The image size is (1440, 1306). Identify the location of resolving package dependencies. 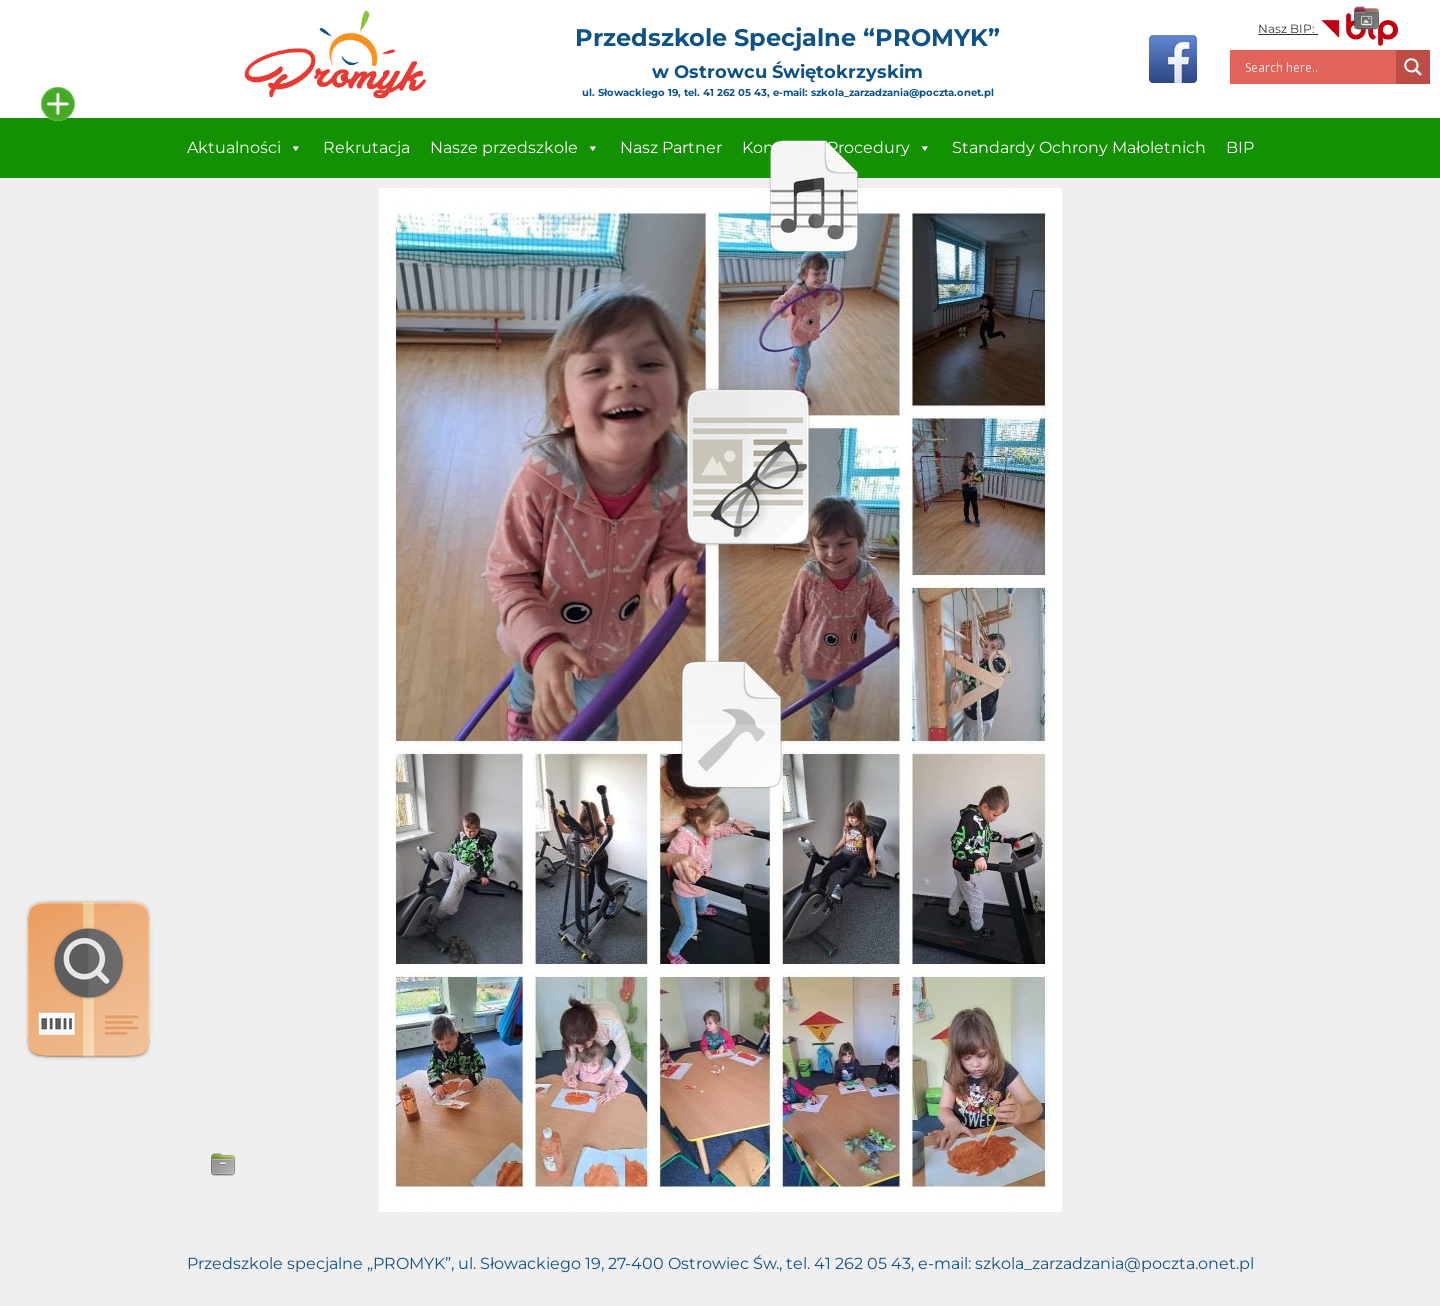
(88, 979).